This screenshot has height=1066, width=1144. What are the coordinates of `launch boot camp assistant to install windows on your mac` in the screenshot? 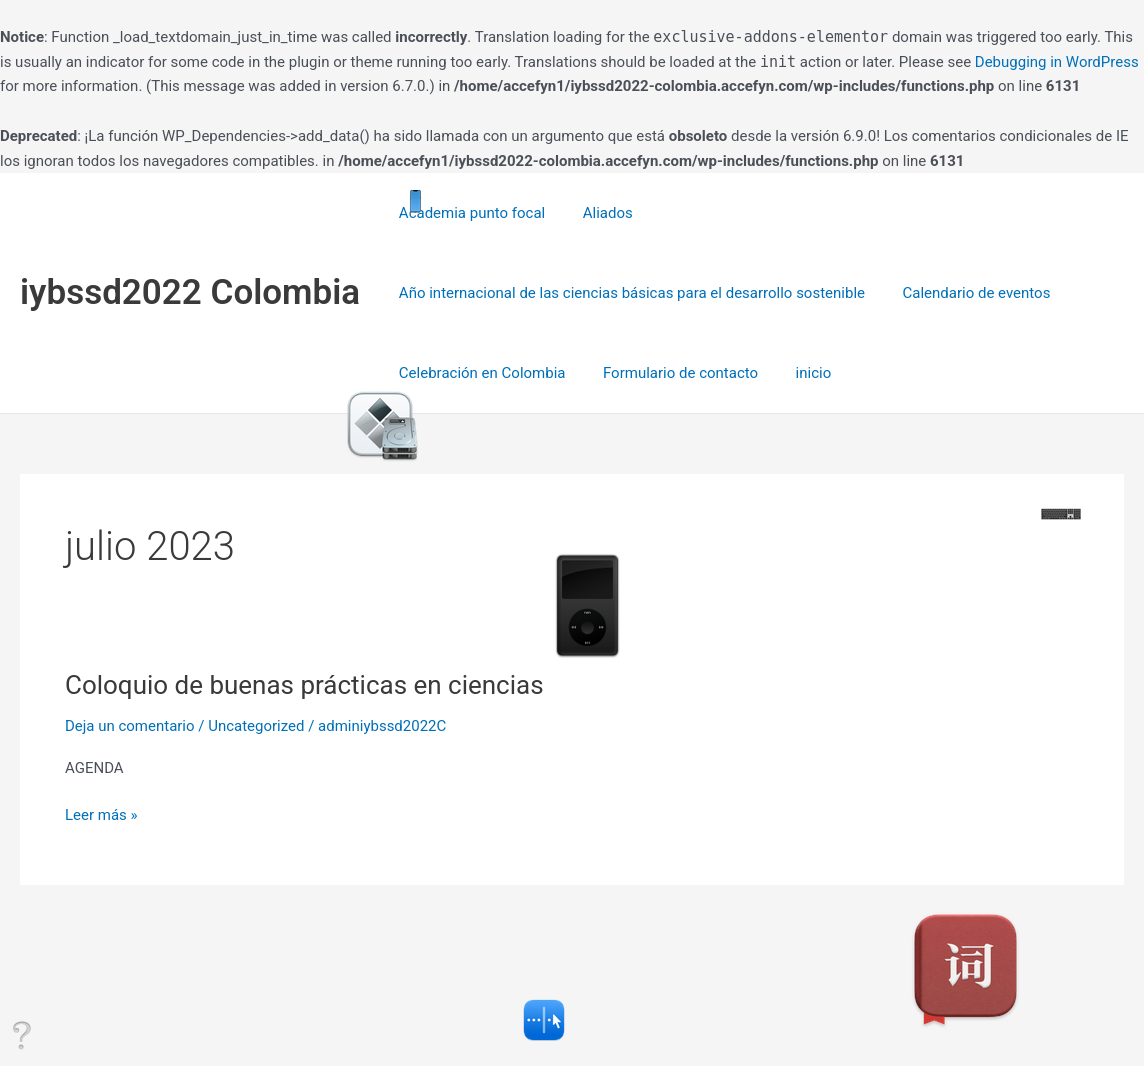 It's located at (380, 424).